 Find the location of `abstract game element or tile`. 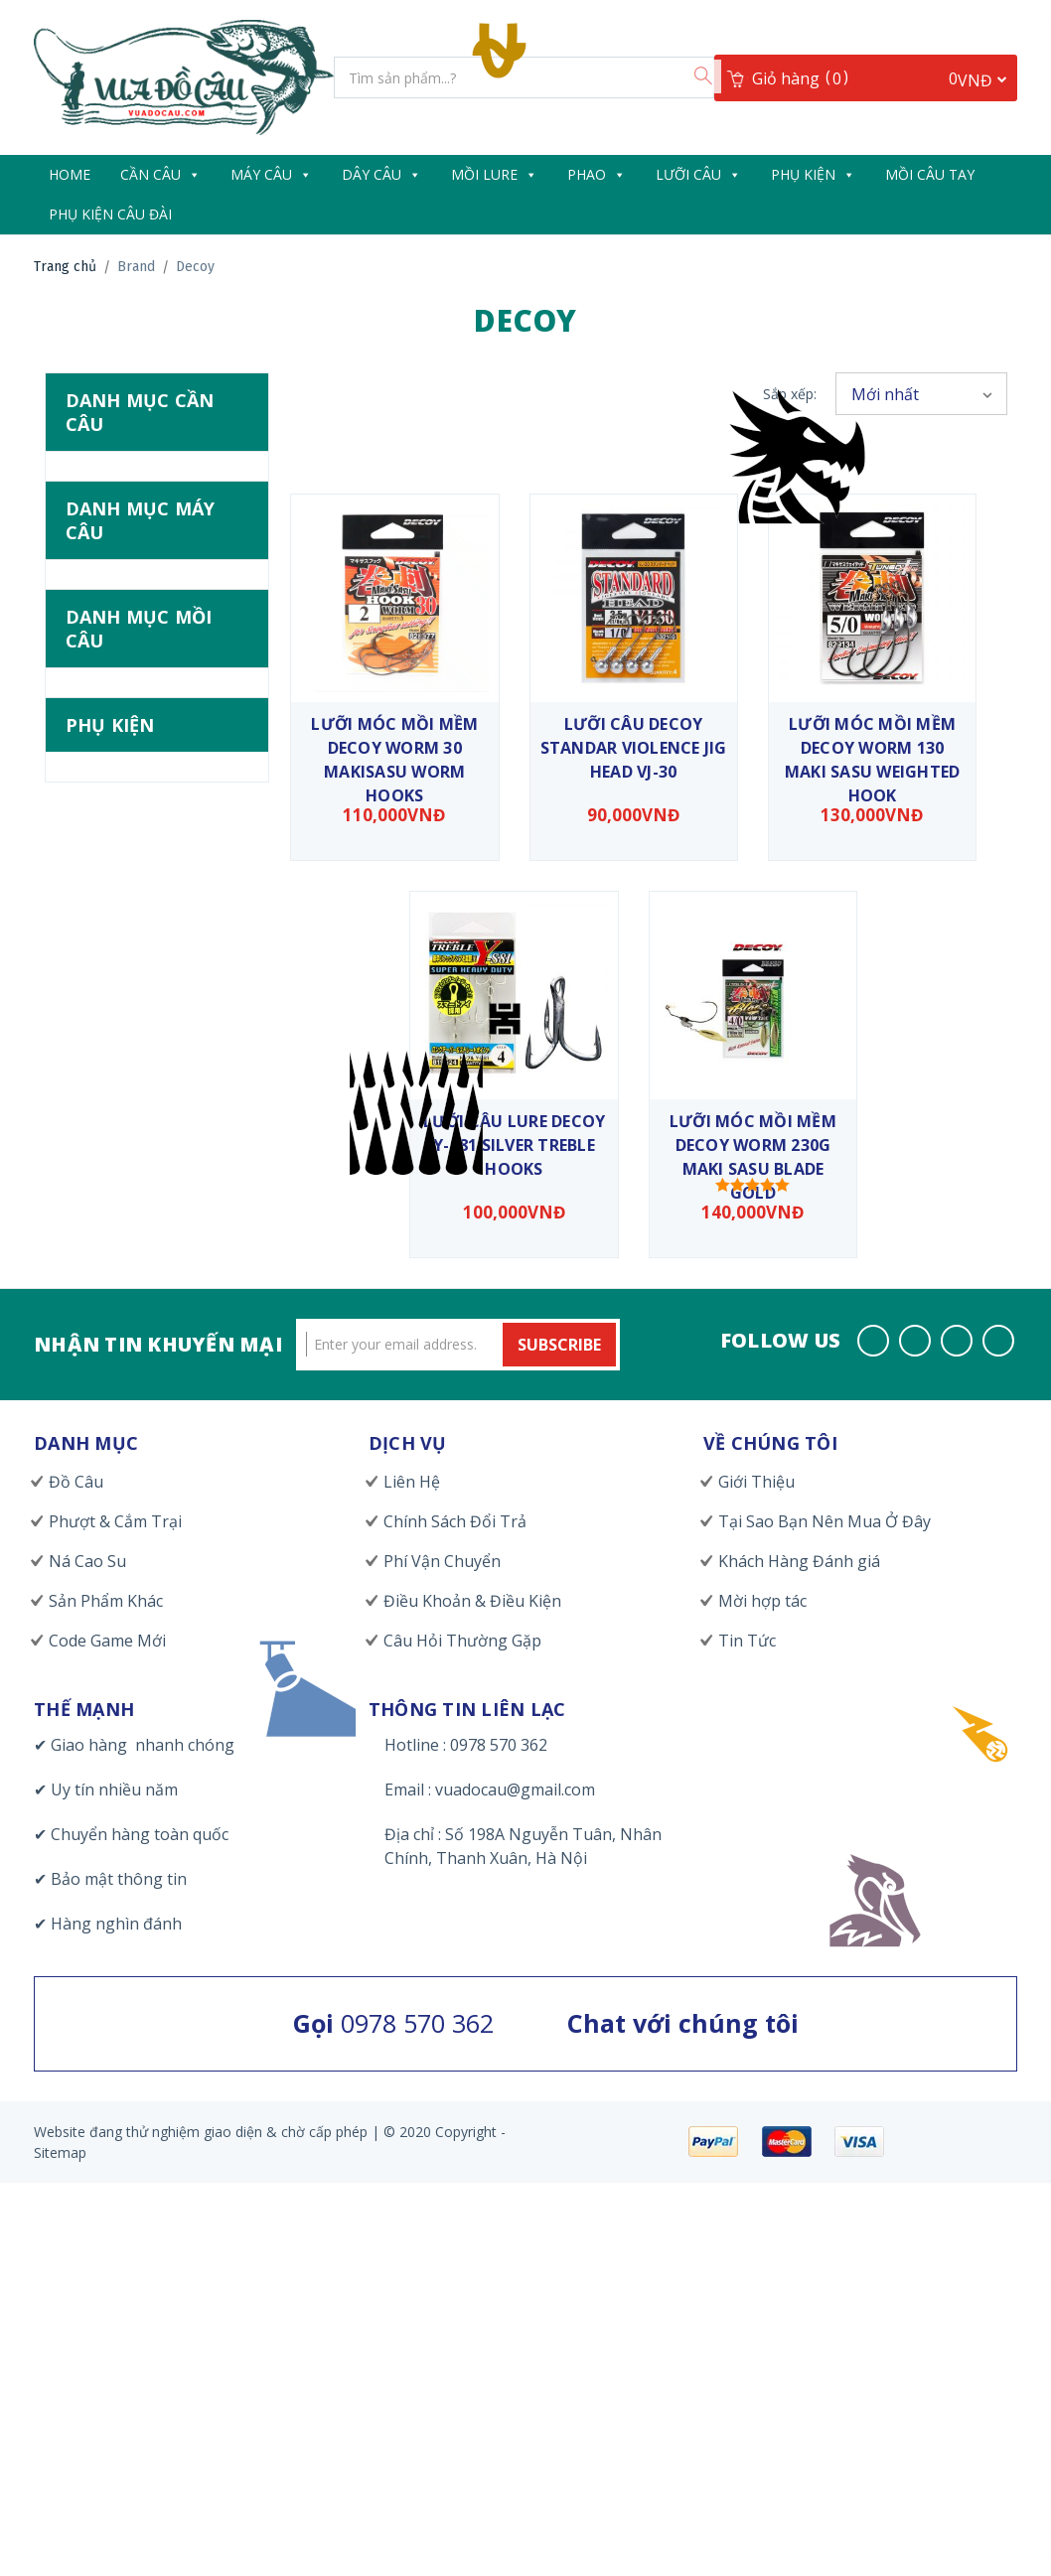

abstract game element or tile is located at coordinates (505, 1019).